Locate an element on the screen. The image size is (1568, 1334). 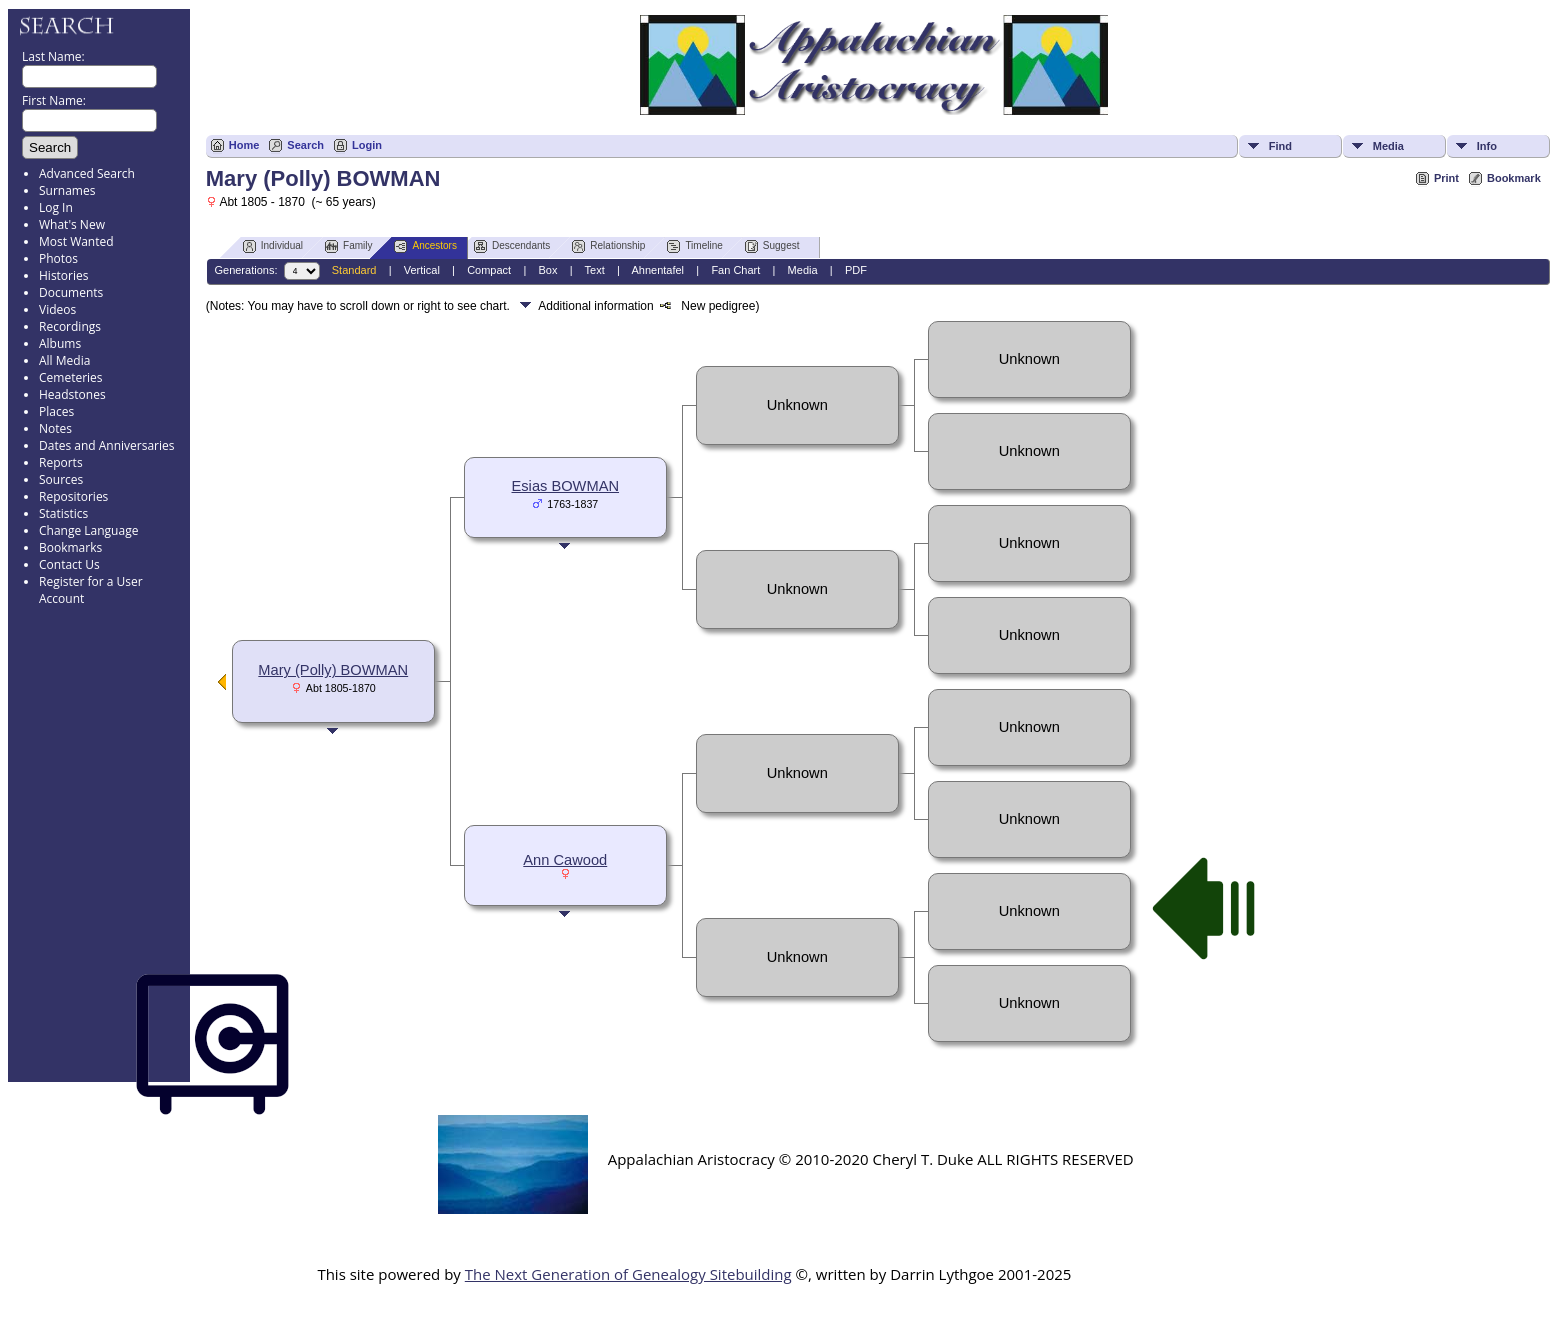
access secure storage or vault is located at coordinates (212, 1038).